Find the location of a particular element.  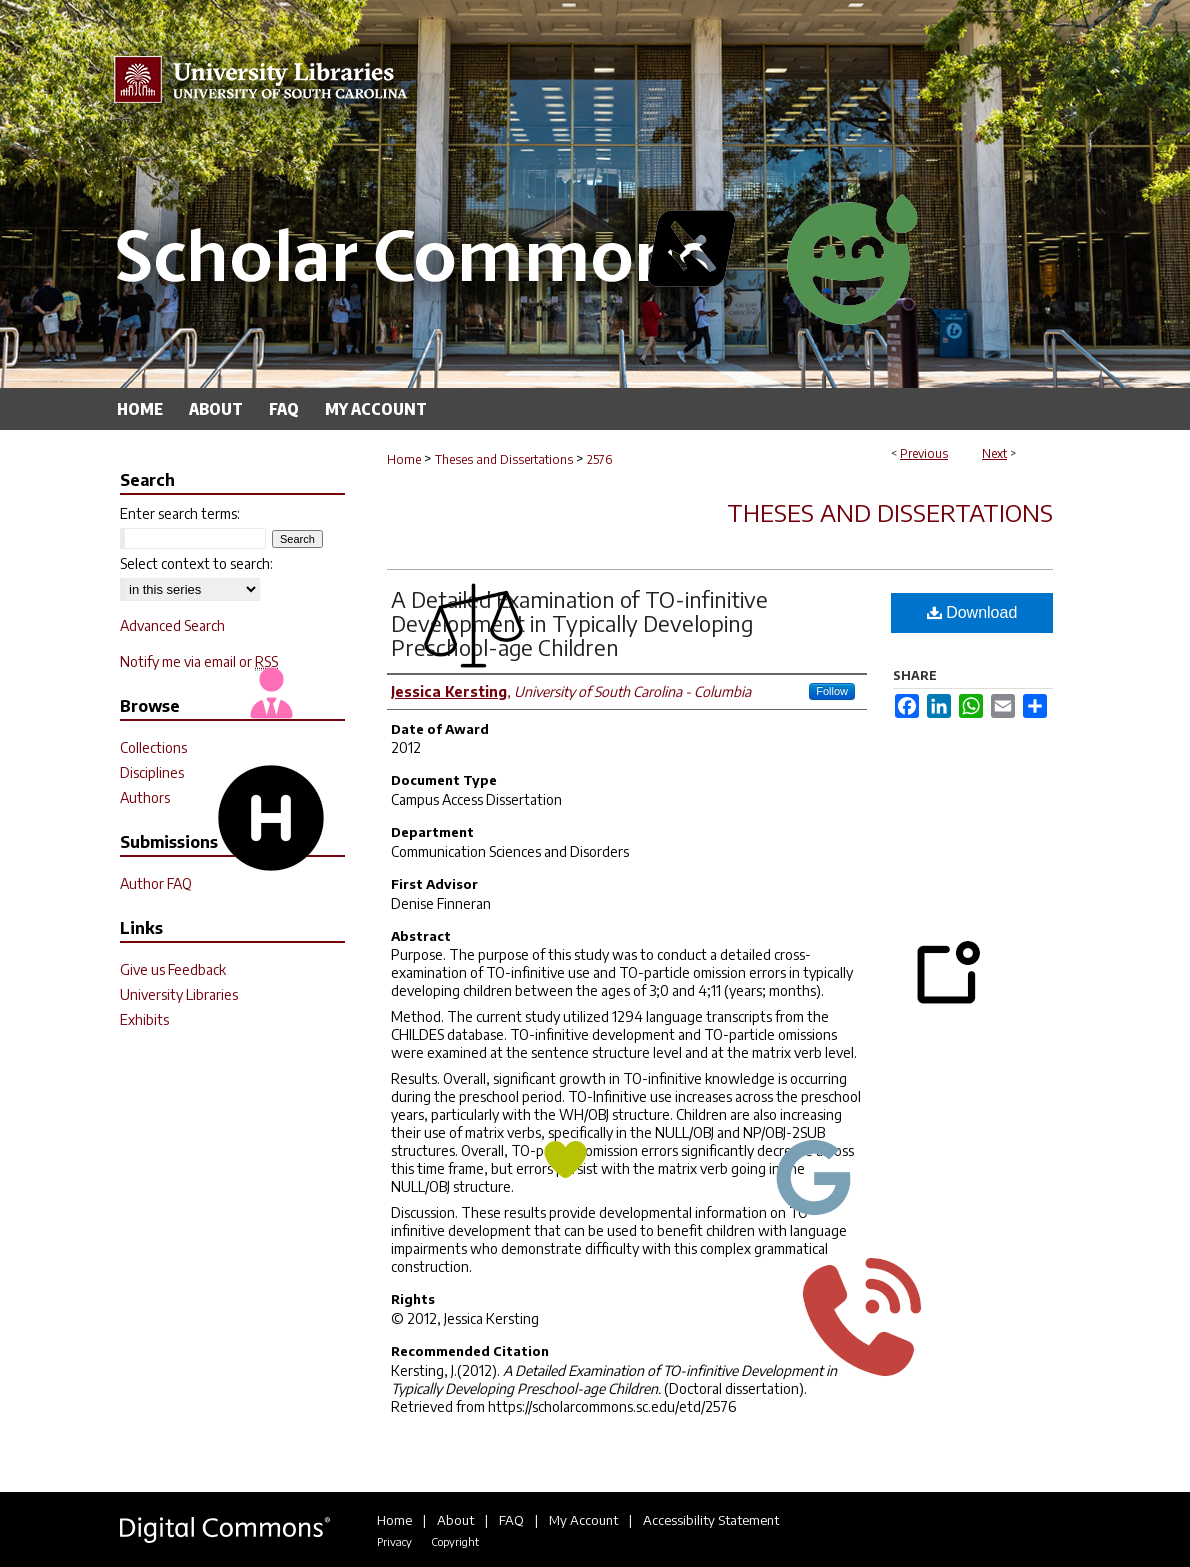

avianex brand logo is located at coordinates (691, 248).